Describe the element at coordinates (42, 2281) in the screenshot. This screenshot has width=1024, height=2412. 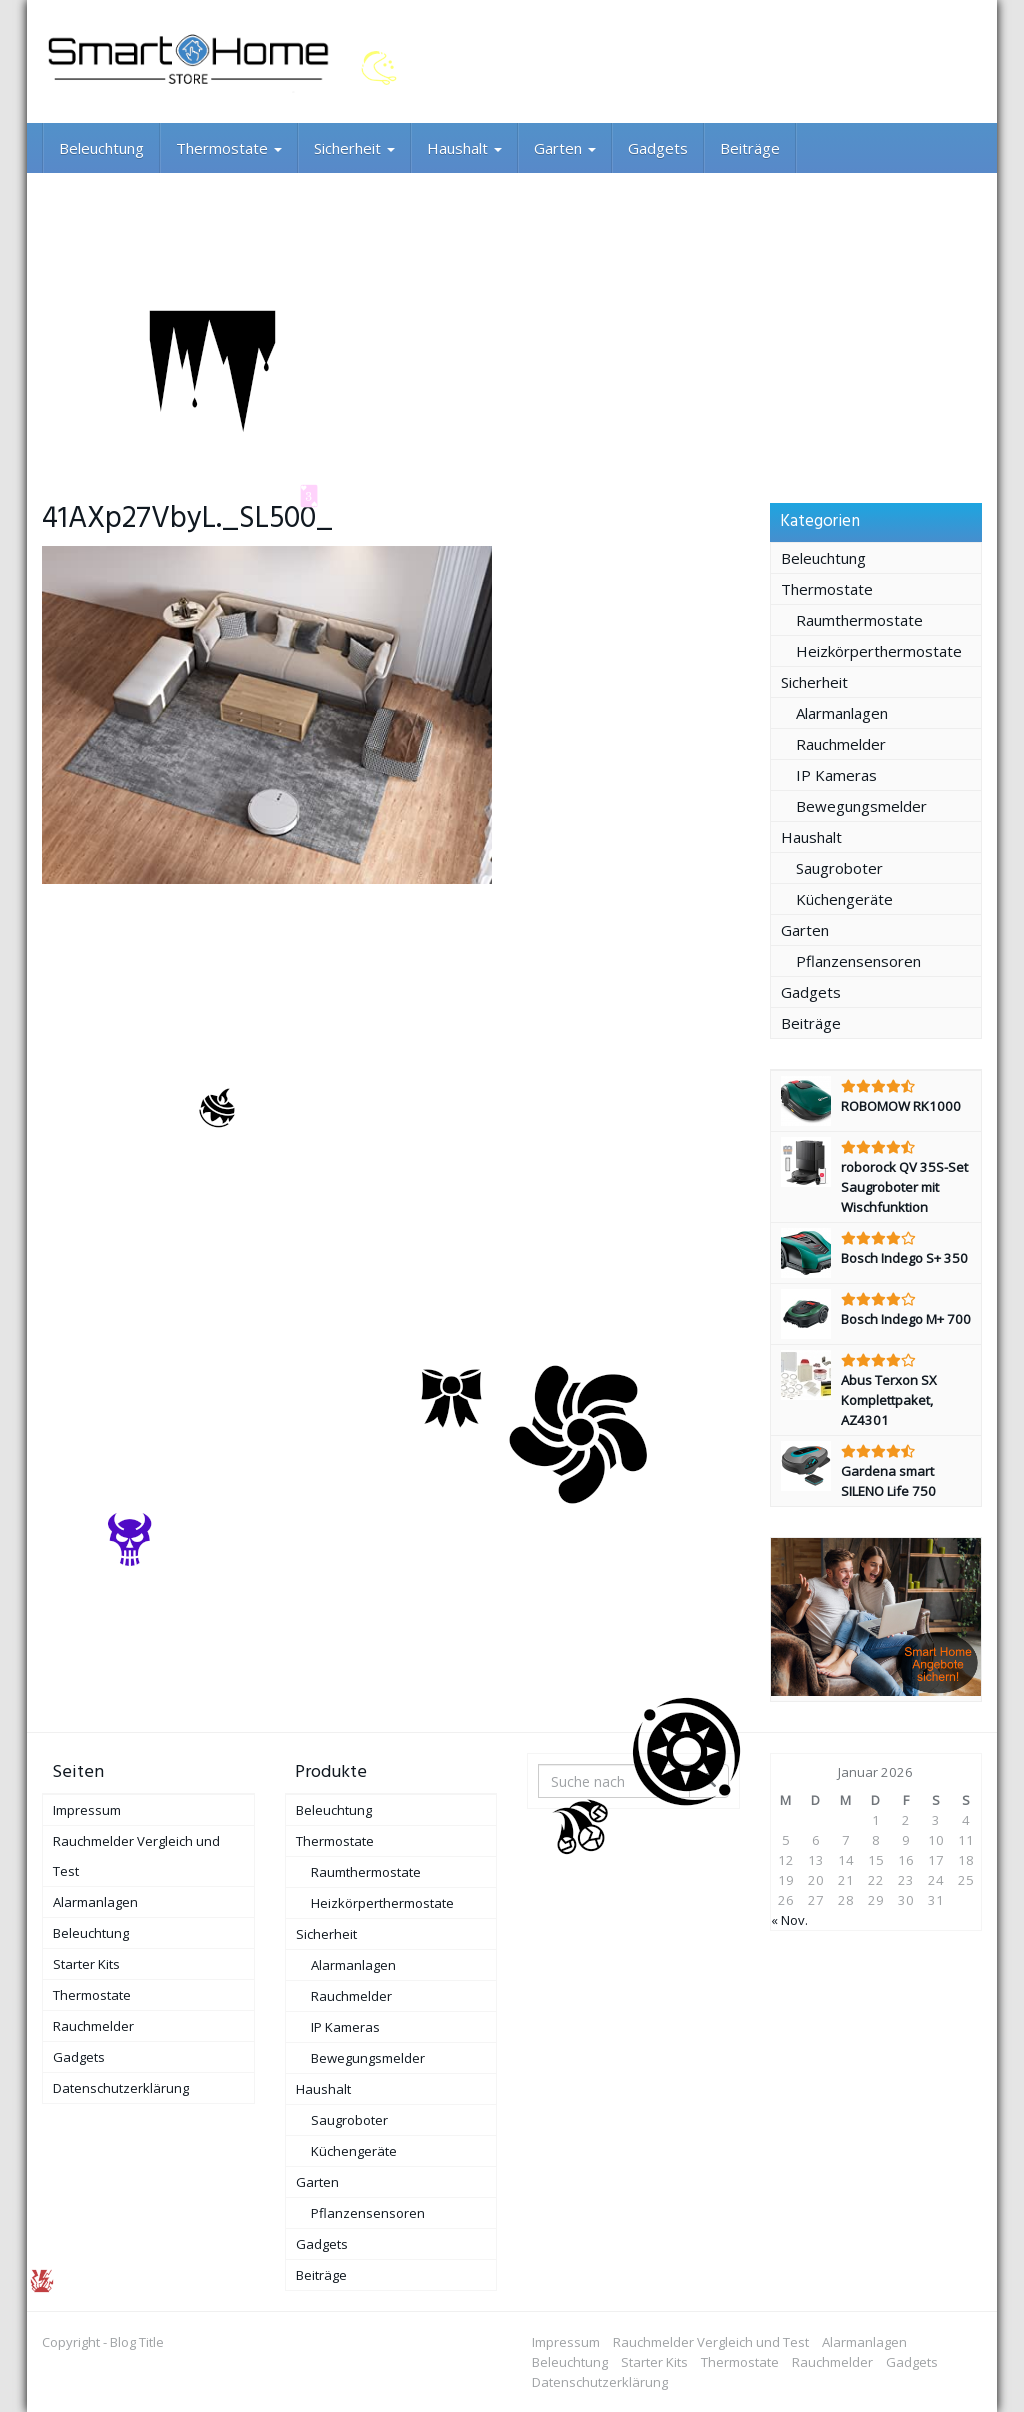
I see `indicates energy discharge or power dispersal` at that location.